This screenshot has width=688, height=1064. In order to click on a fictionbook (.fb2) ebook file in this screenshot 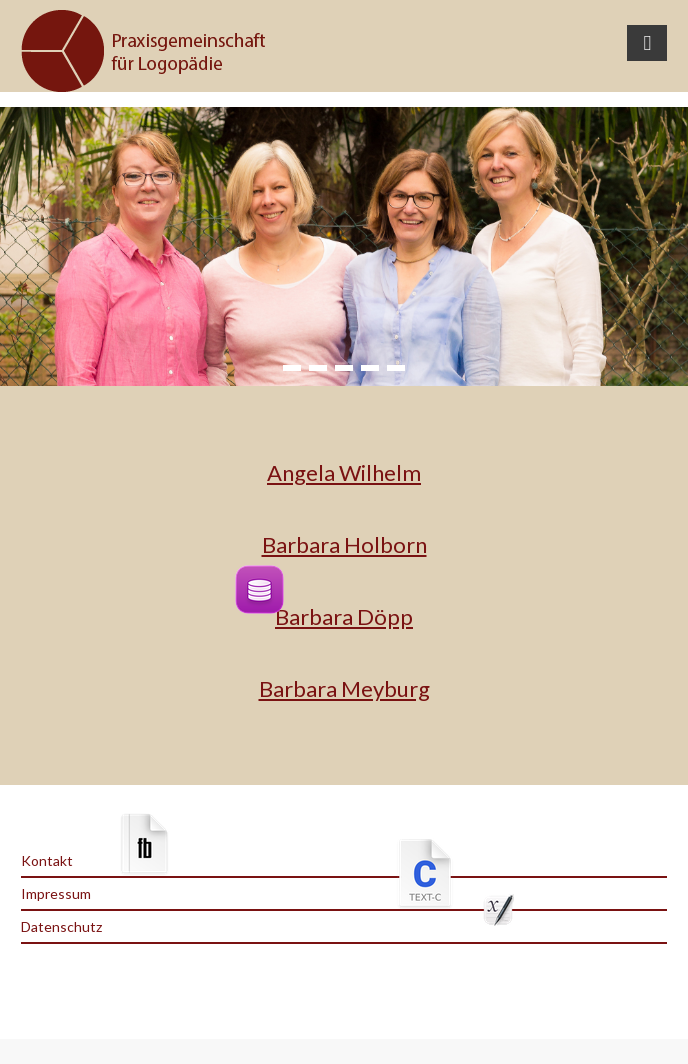, I will do `click(144, 844)`.